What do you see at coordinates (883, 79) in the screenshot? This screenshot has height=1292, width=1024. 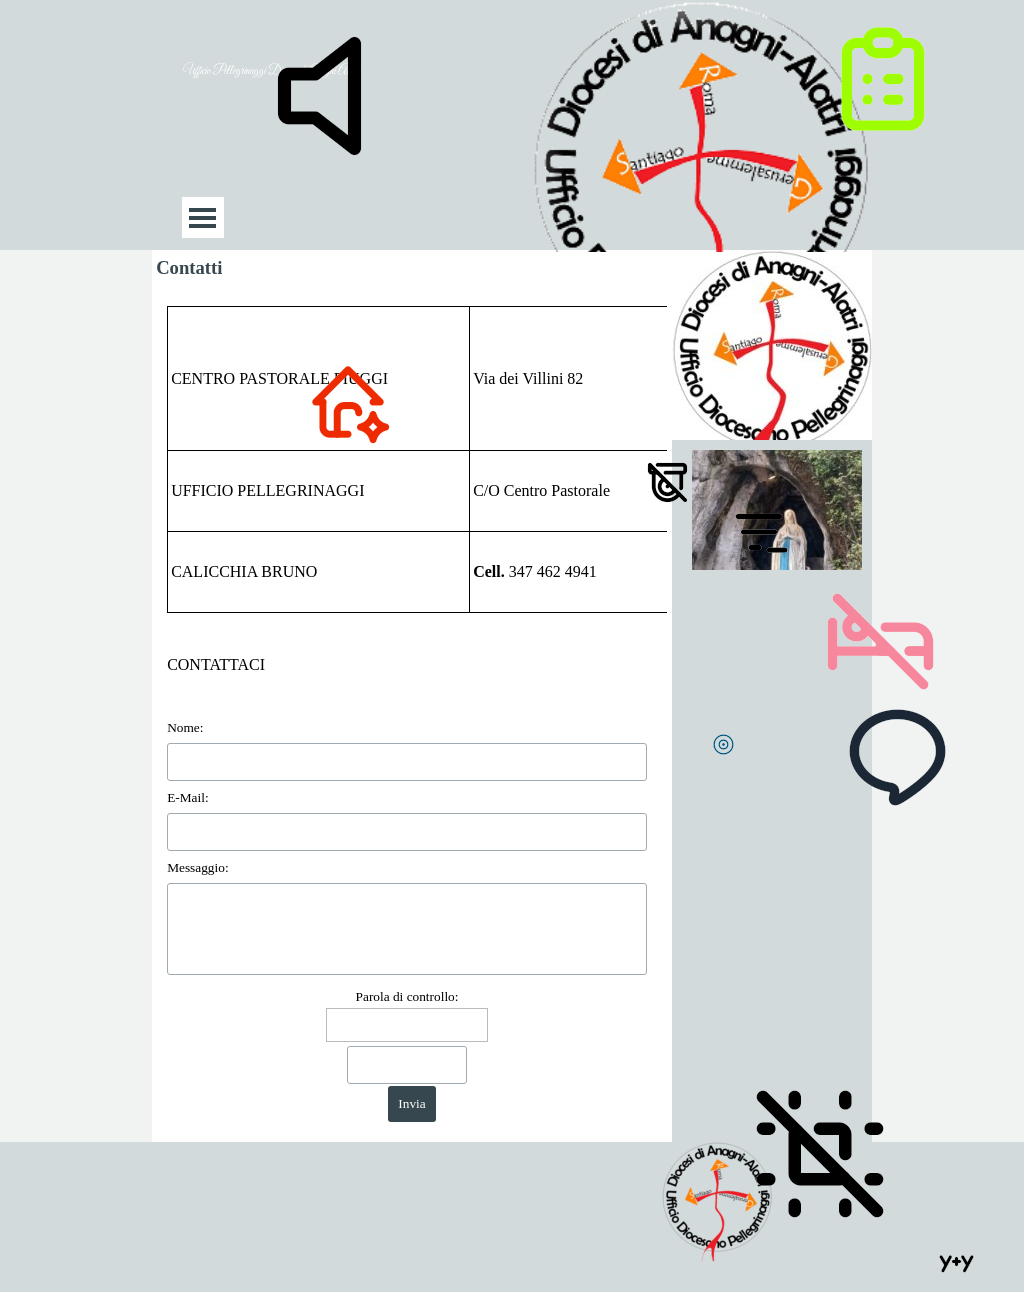 I see `view checklist or task list` at bounding box center [883, 79].